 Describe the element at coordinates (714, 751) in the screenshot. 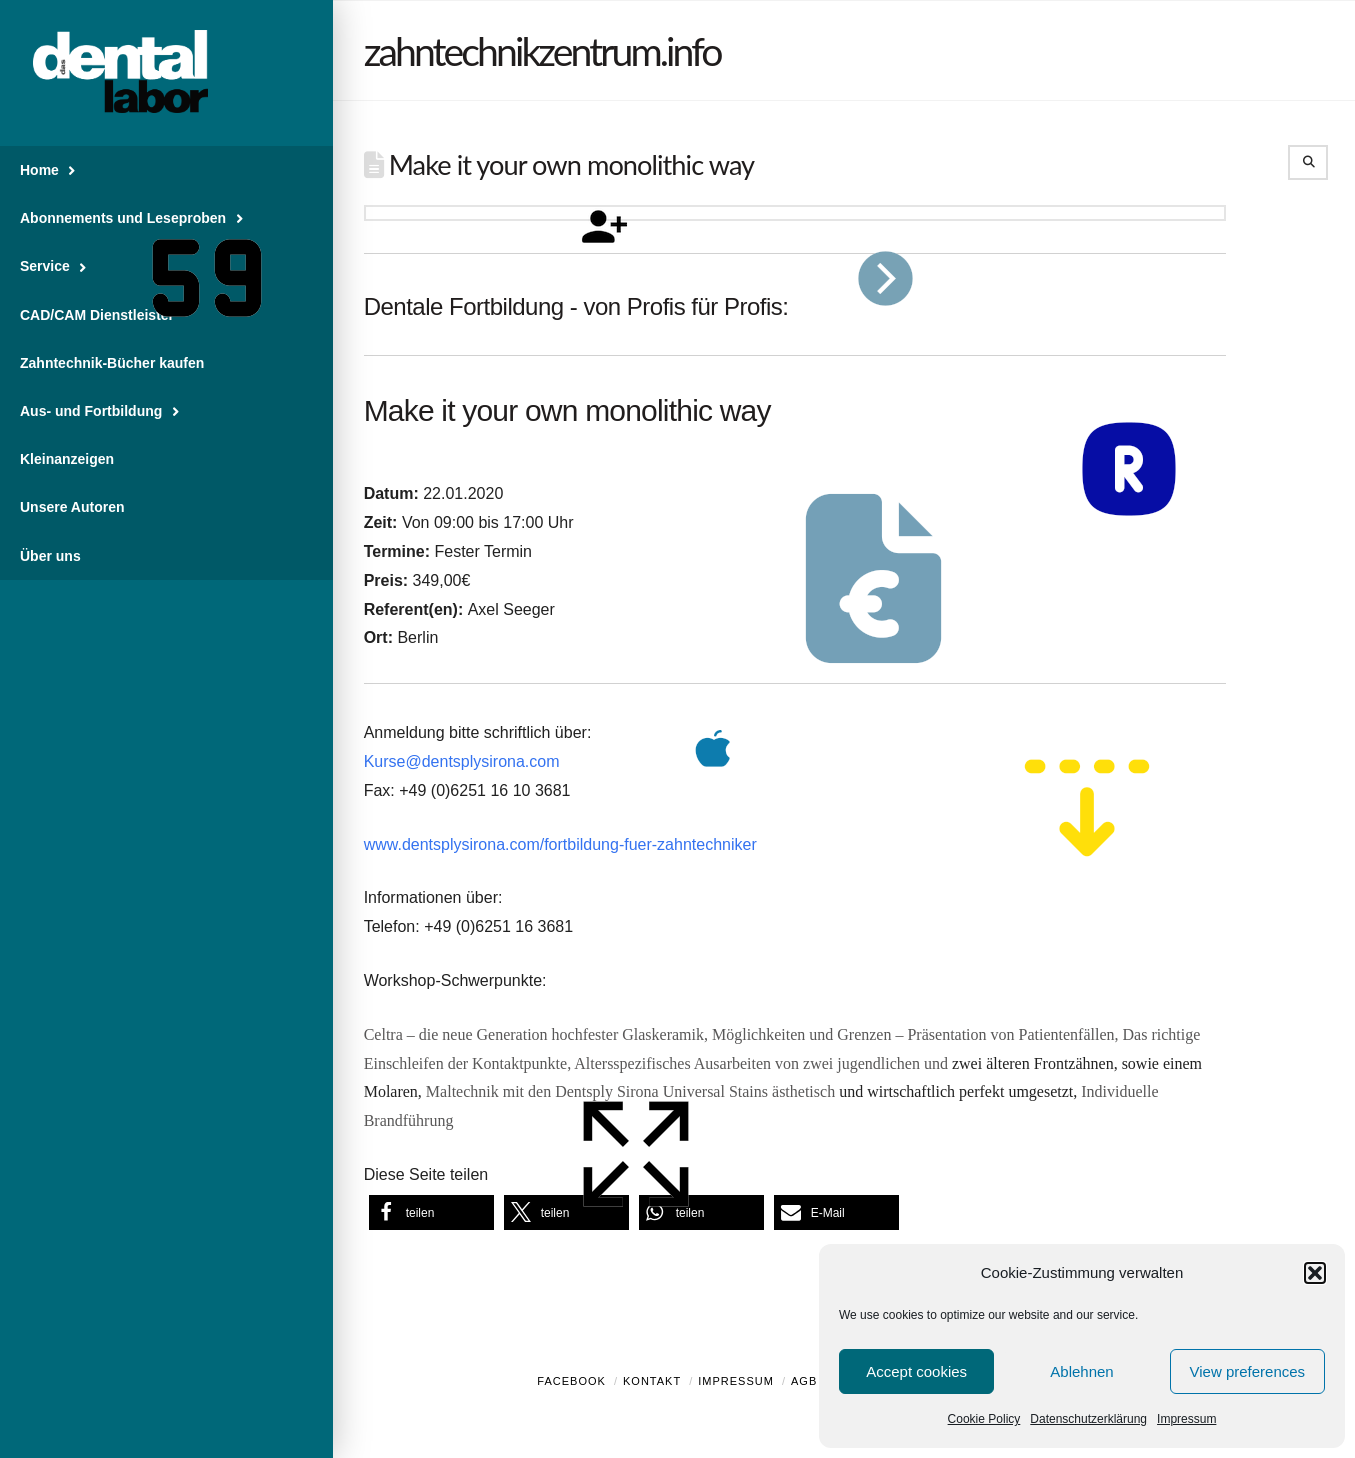

I see `apple brand or product indicator` at that location.